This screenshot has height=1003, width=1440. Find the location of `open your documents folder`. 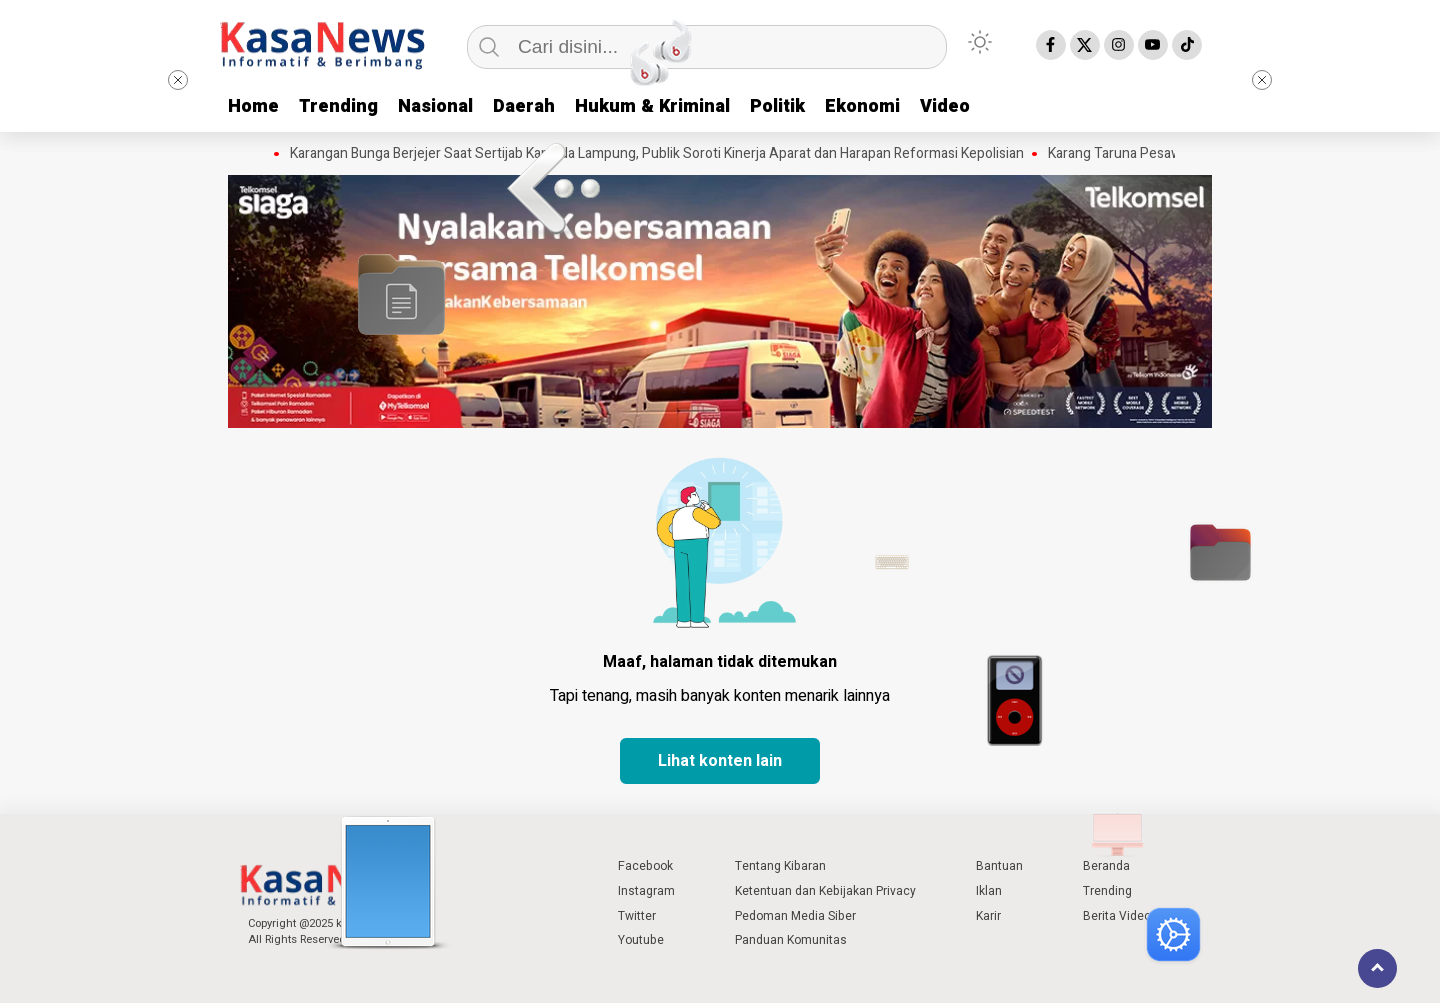

open your documents folder is located at coordinates (401, 294).